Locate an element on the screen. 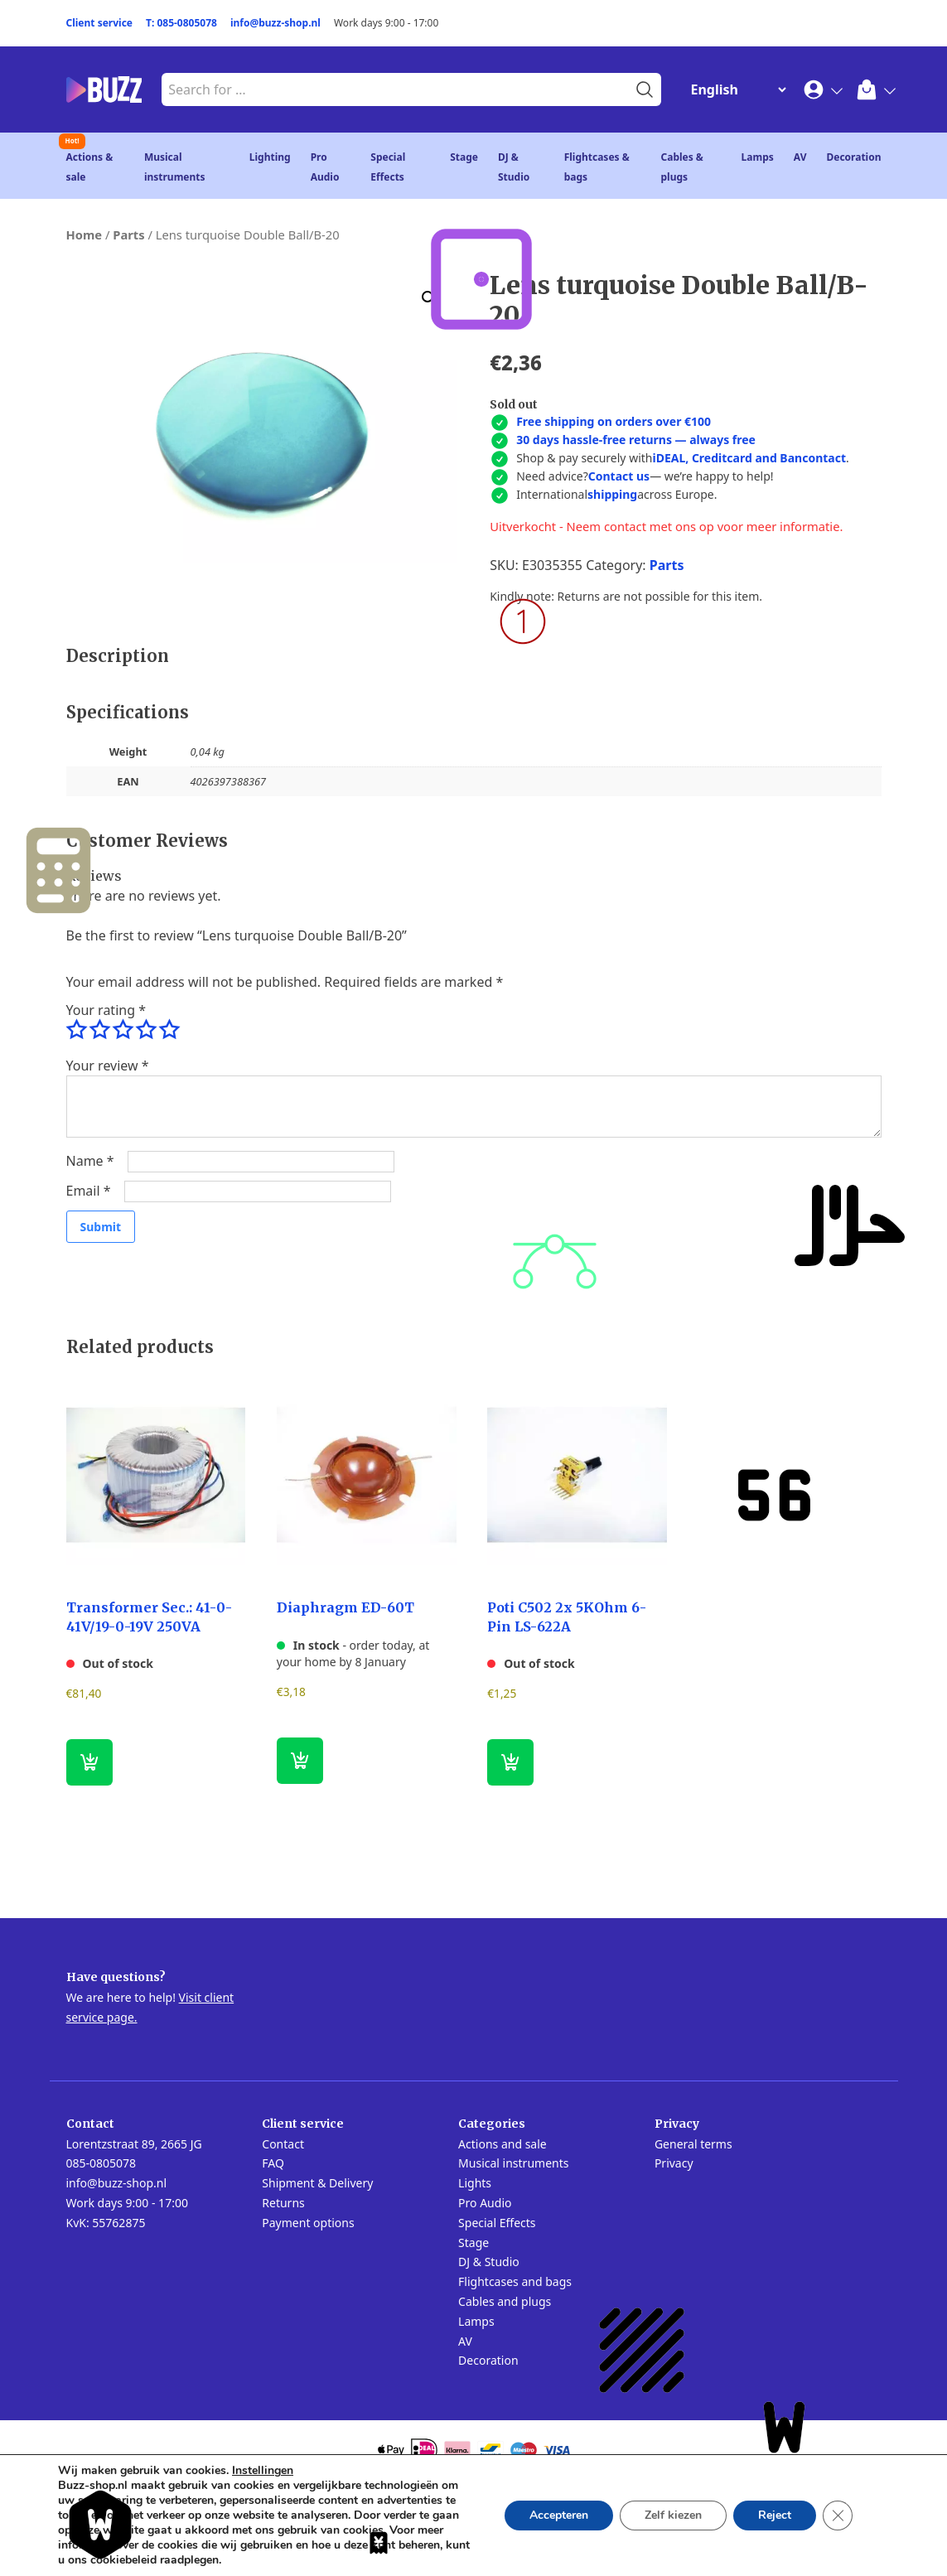 This screenshot has width=947, height=2576. indicates the first step in a sequence or process is located at coordinates (523, 621).